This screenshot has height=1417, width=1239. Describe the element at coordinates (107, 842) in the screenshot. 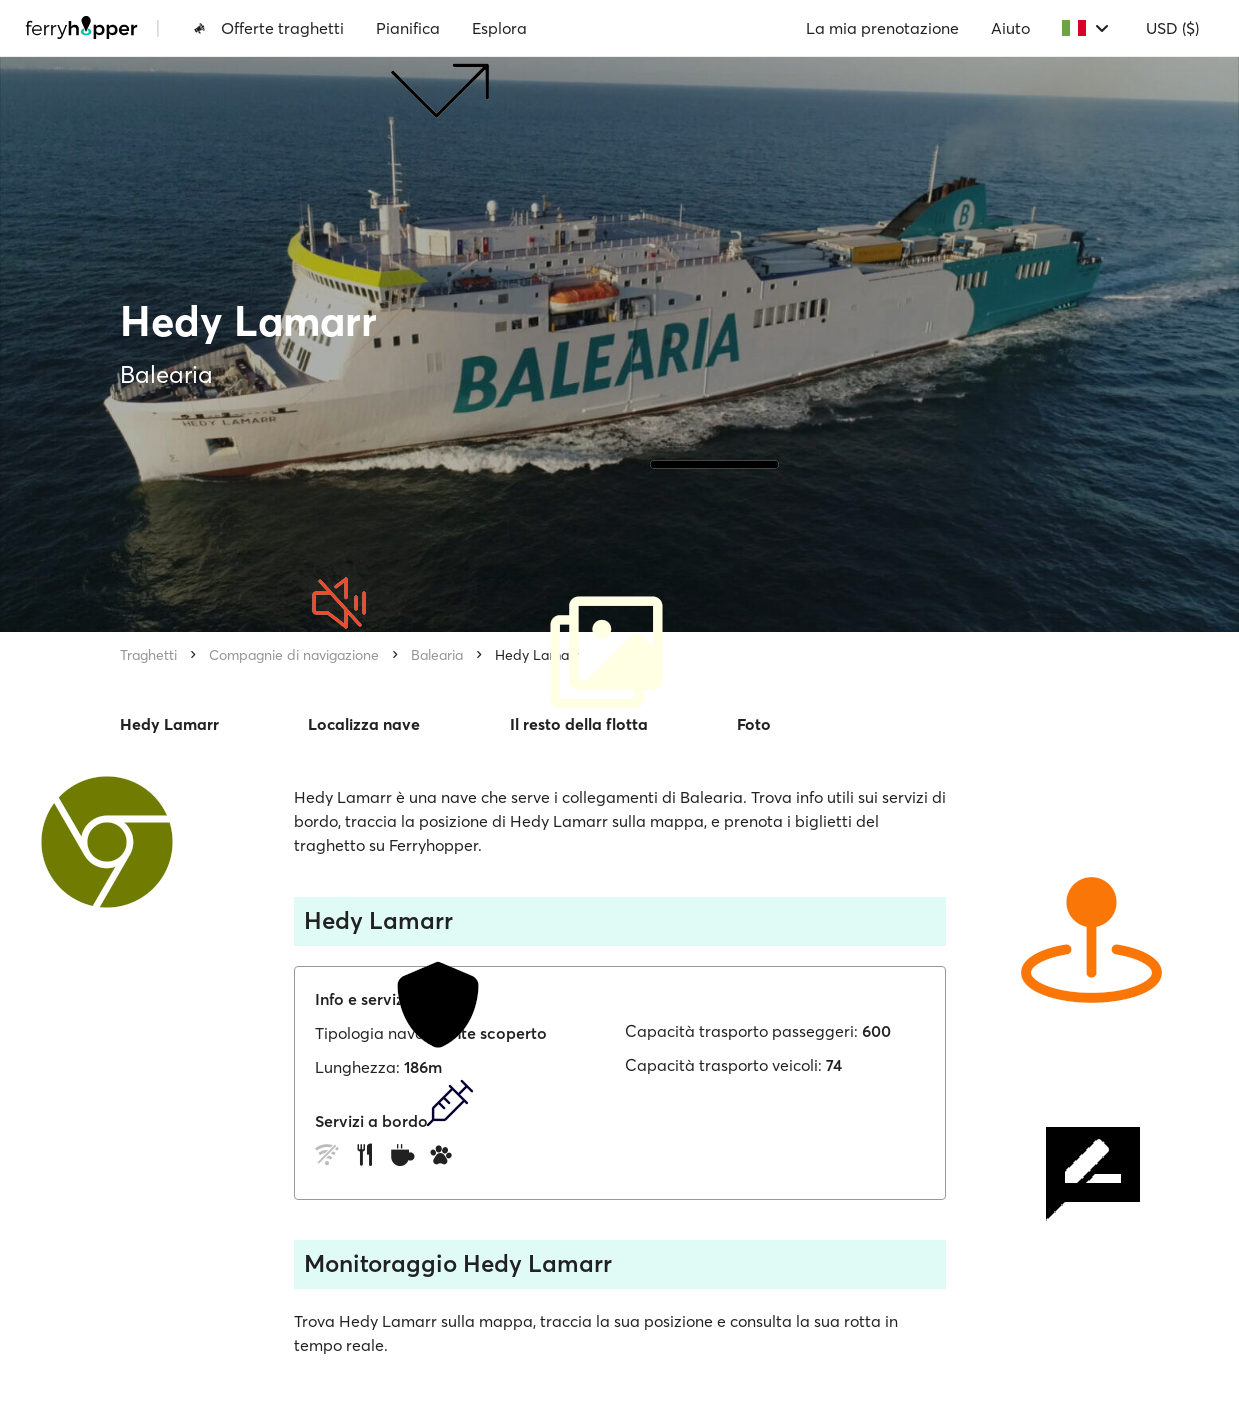

I see `open link in Google Chrome browser` at that location.